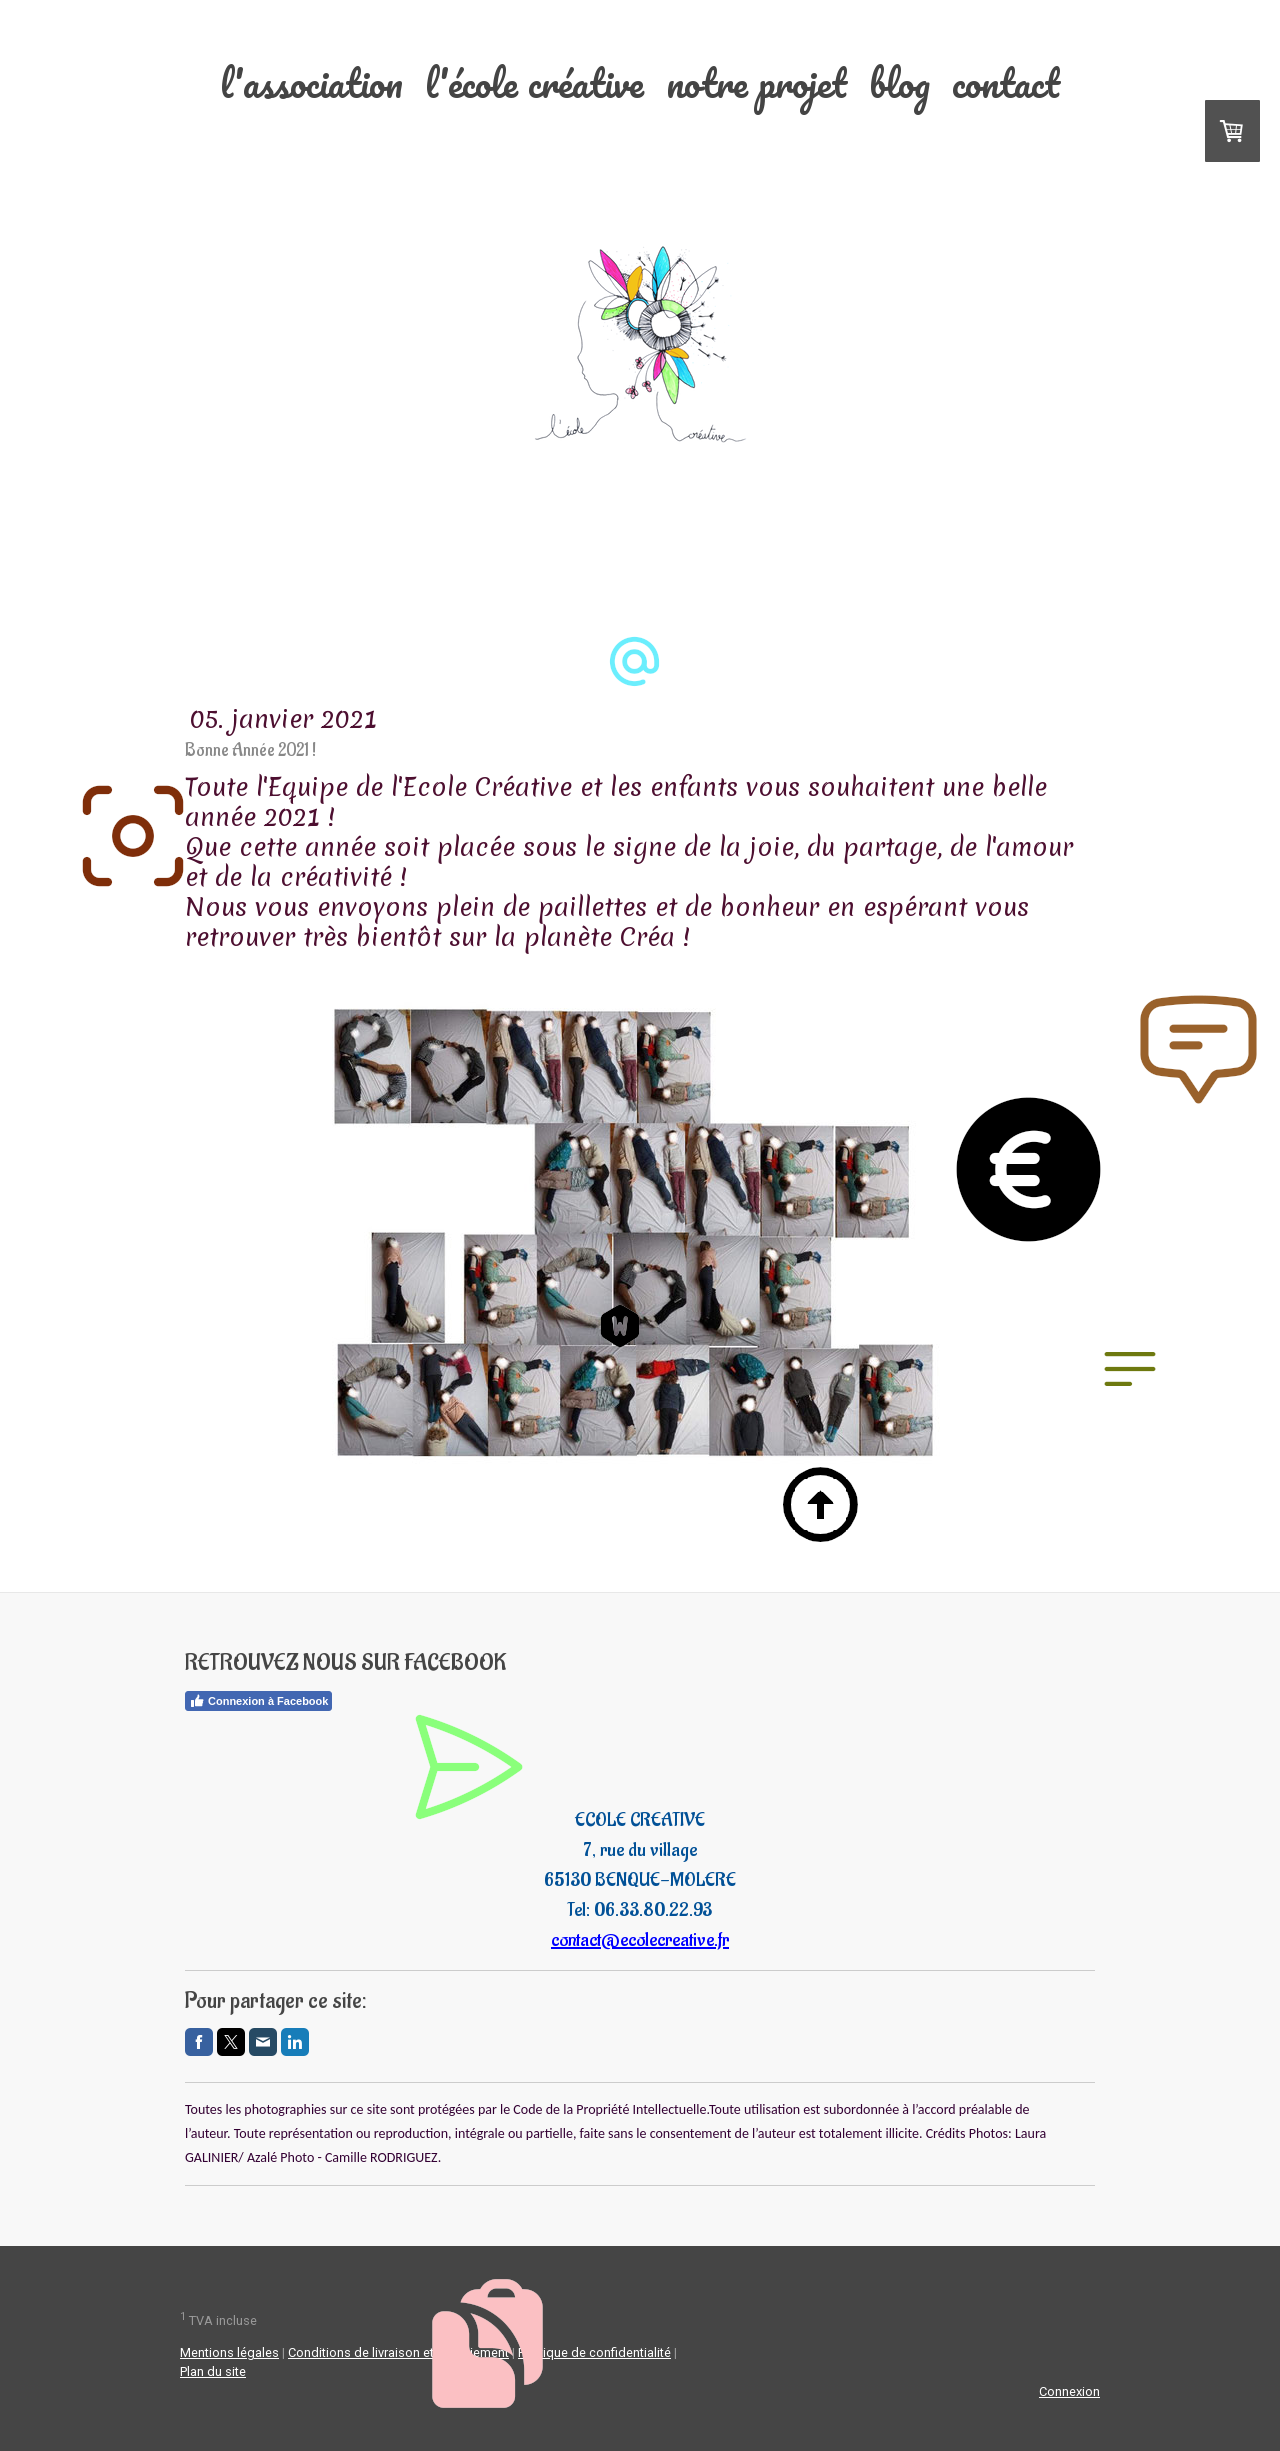 This screenshot has height=2451, width=1280. What do you see at coordinates (133, 836) in the screenshot?
I see `activate camera focus or autofocus` at bounding box center [133, 836].